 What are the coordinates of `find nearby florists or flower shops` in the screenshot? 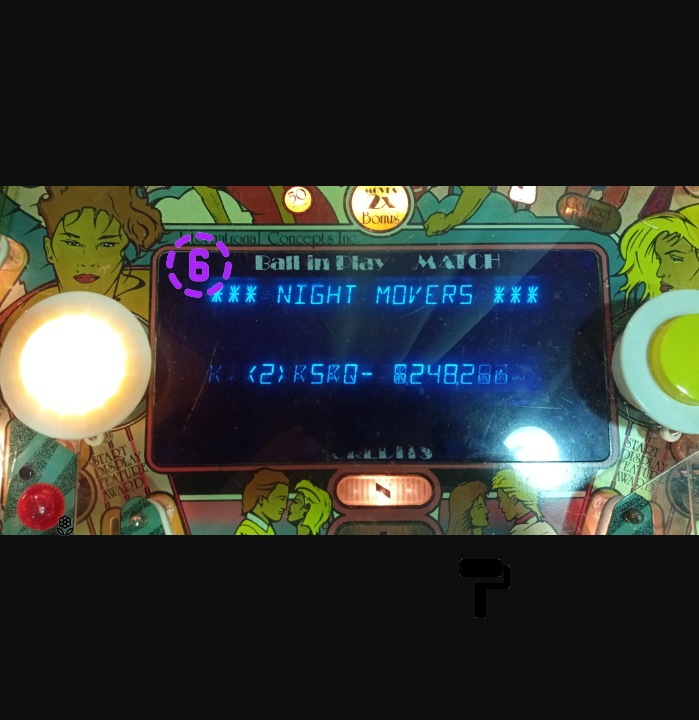 It's located at (65, 526).